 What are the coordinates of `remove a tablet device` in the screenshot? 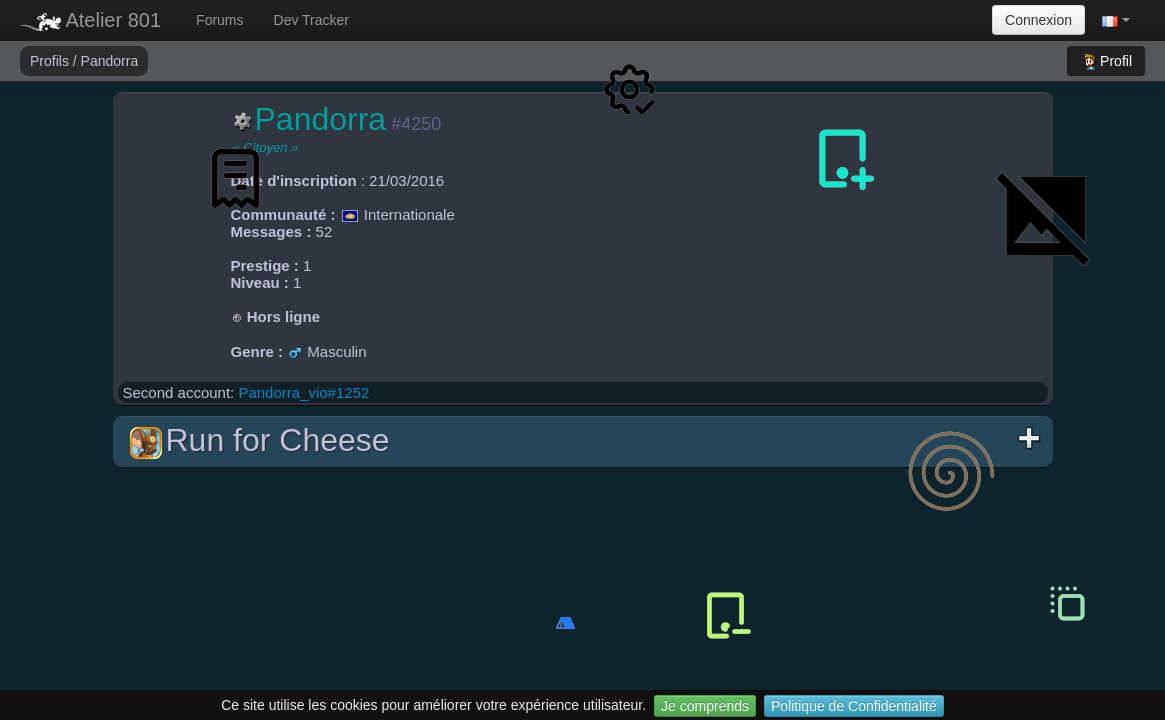 It's located at (725, 615).